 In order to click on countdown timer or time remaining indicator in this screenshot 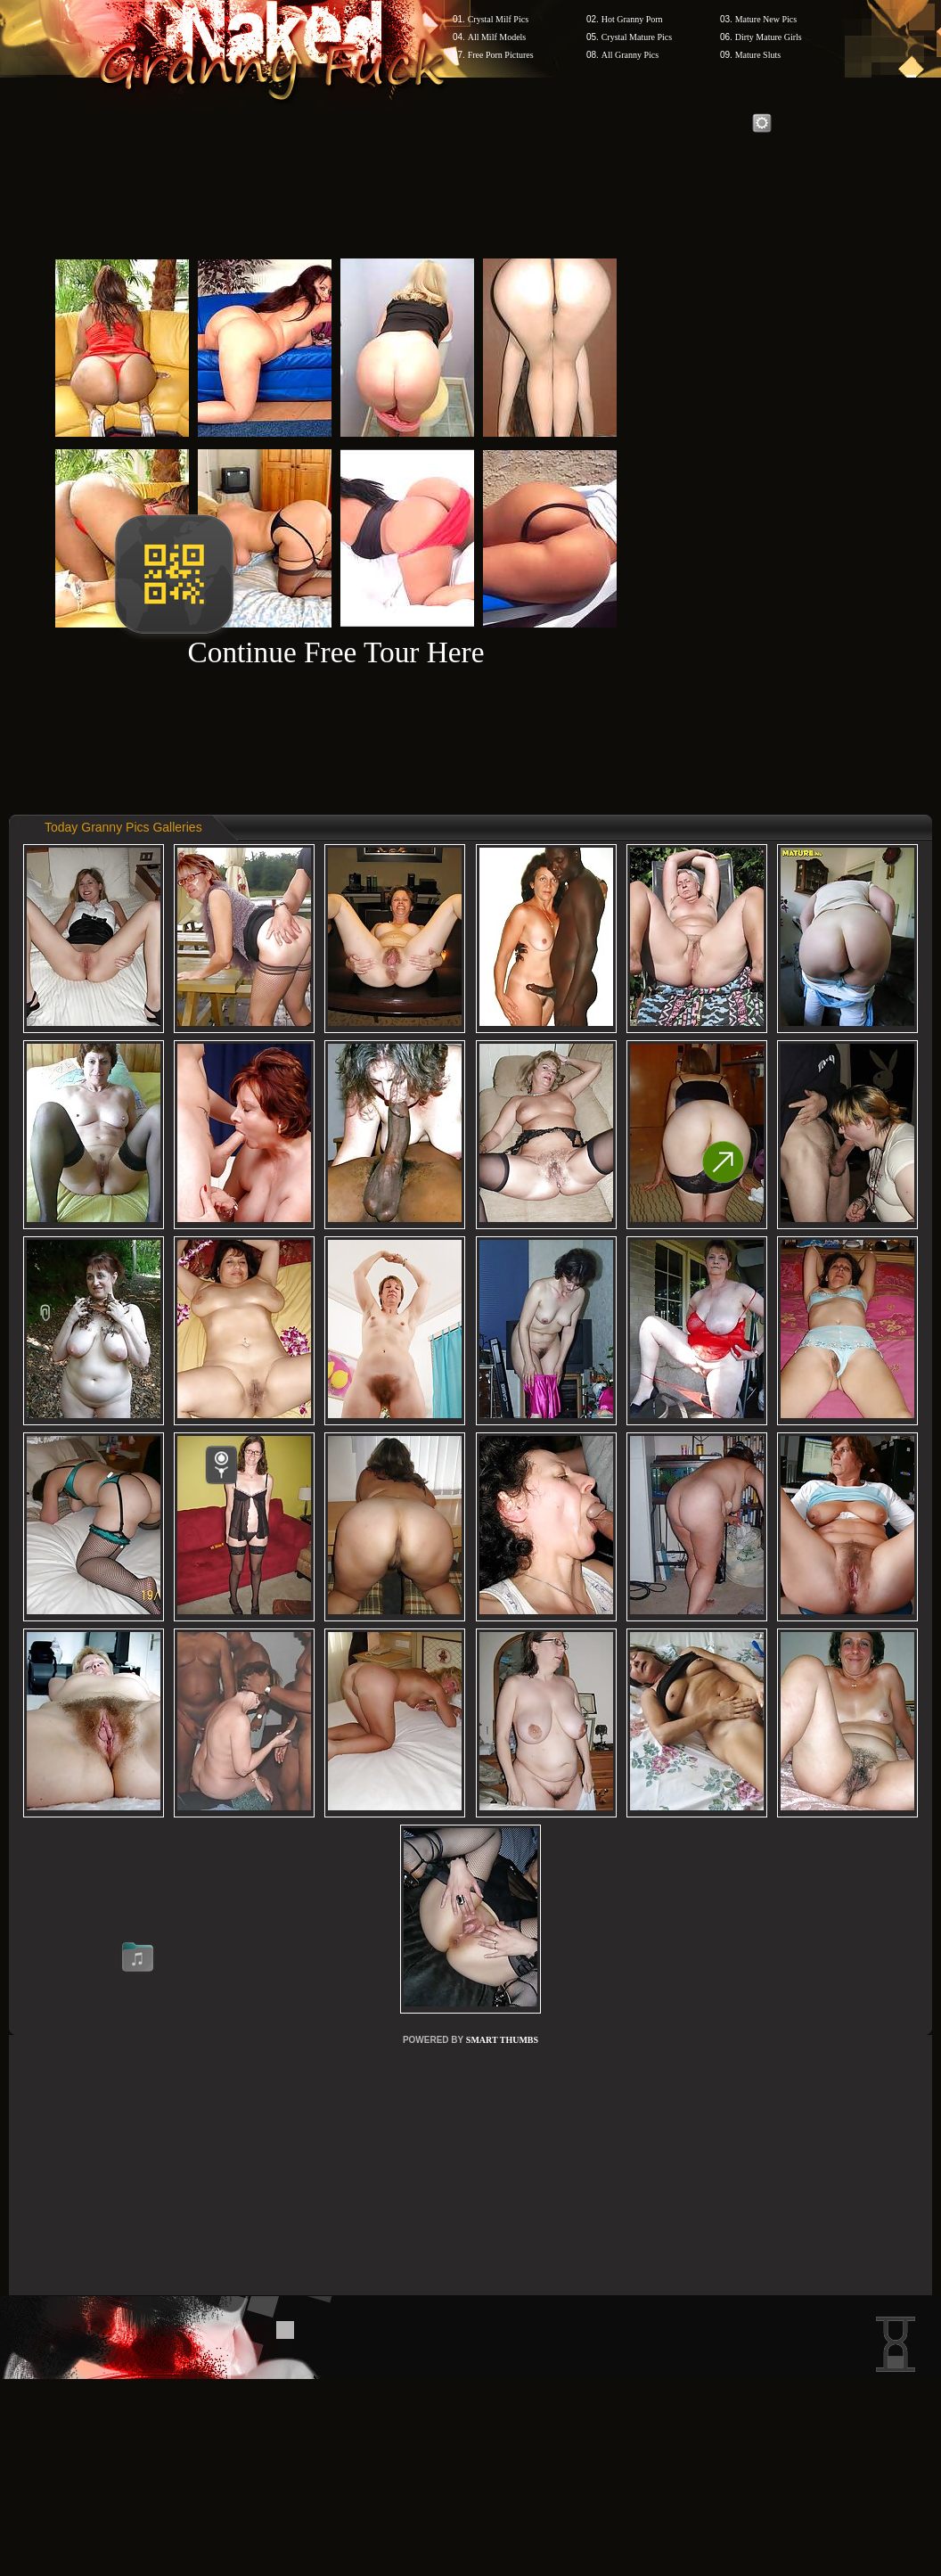, I will do `click(896, 2344)`.